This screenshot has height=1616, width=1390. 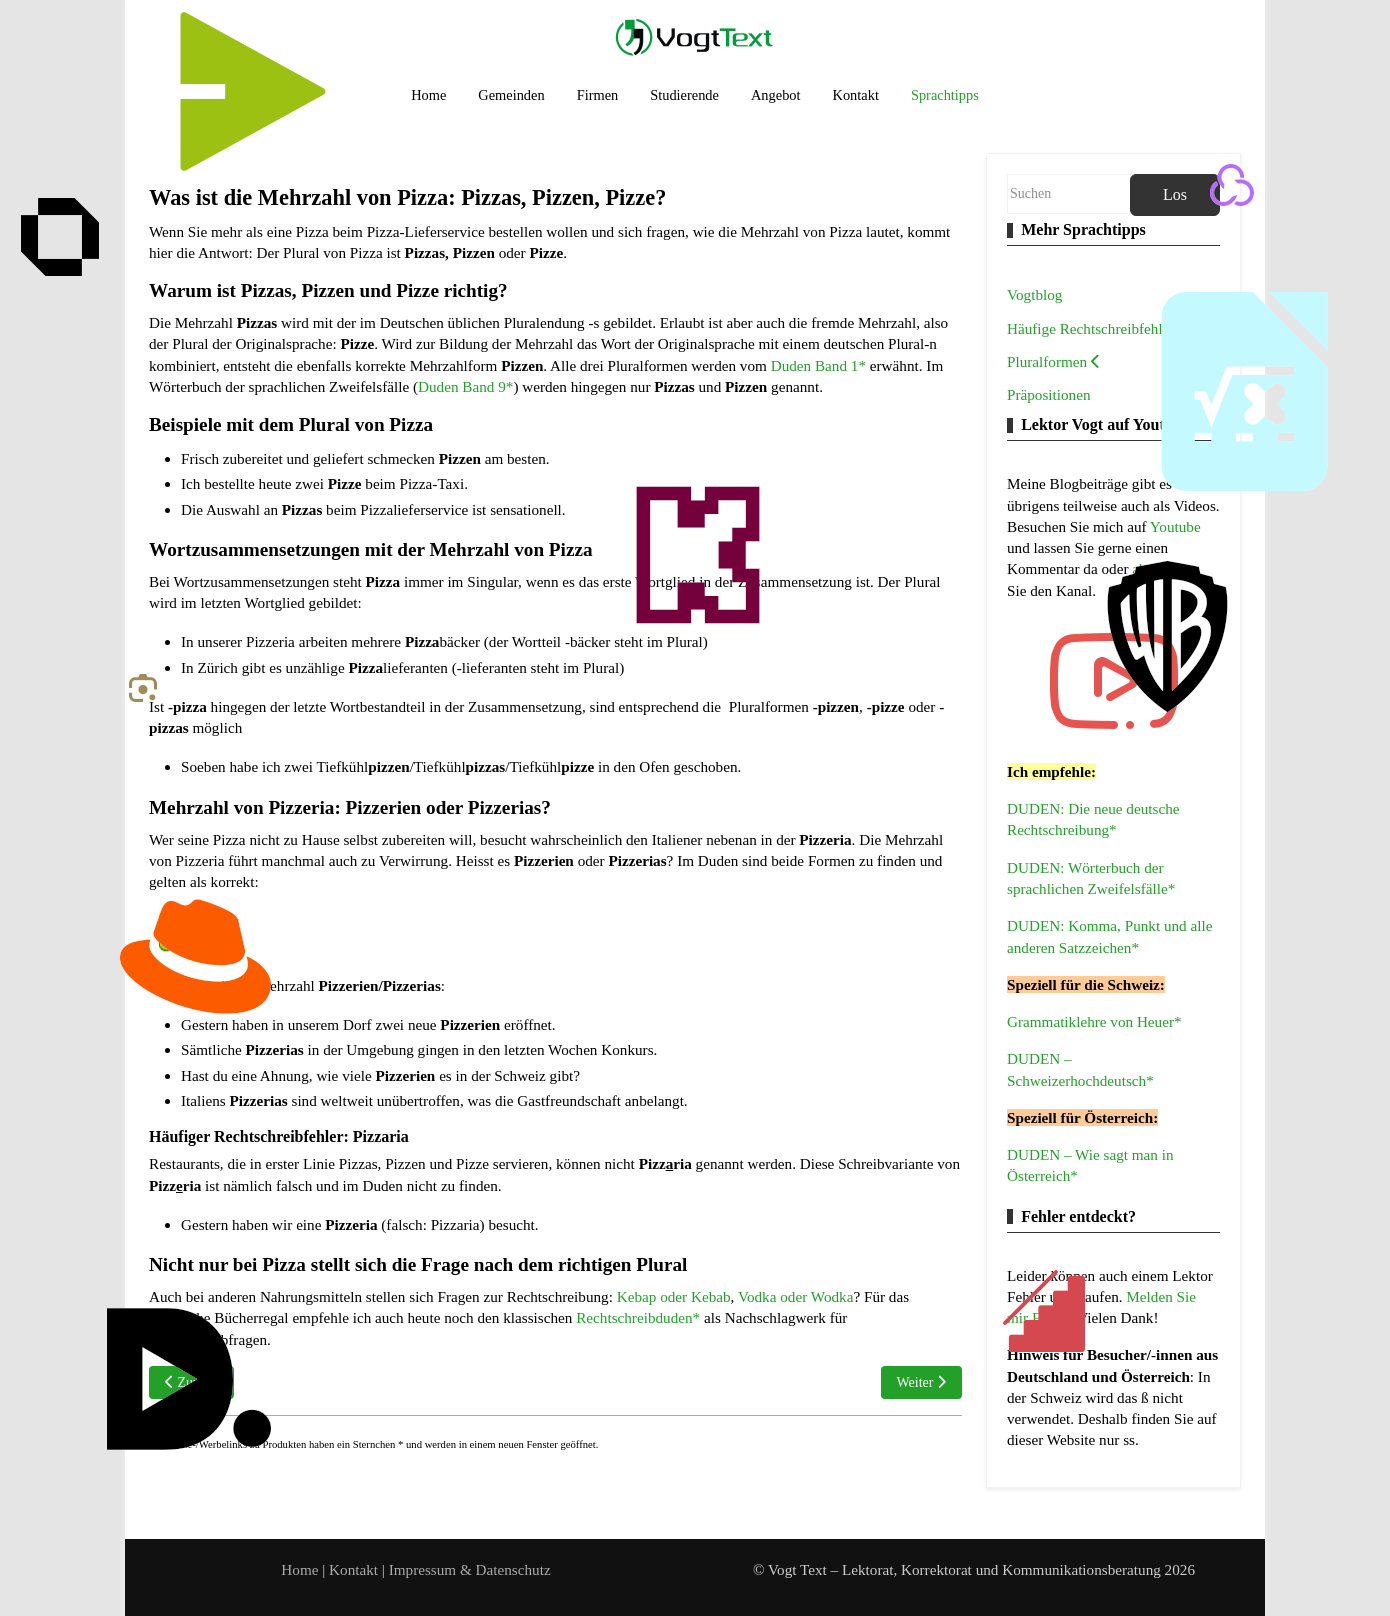 What do you see at coordinates (1044, 1311) in the screenshot?
I see `open levels.fyi app or website` at bounding box center [1044, 1311].